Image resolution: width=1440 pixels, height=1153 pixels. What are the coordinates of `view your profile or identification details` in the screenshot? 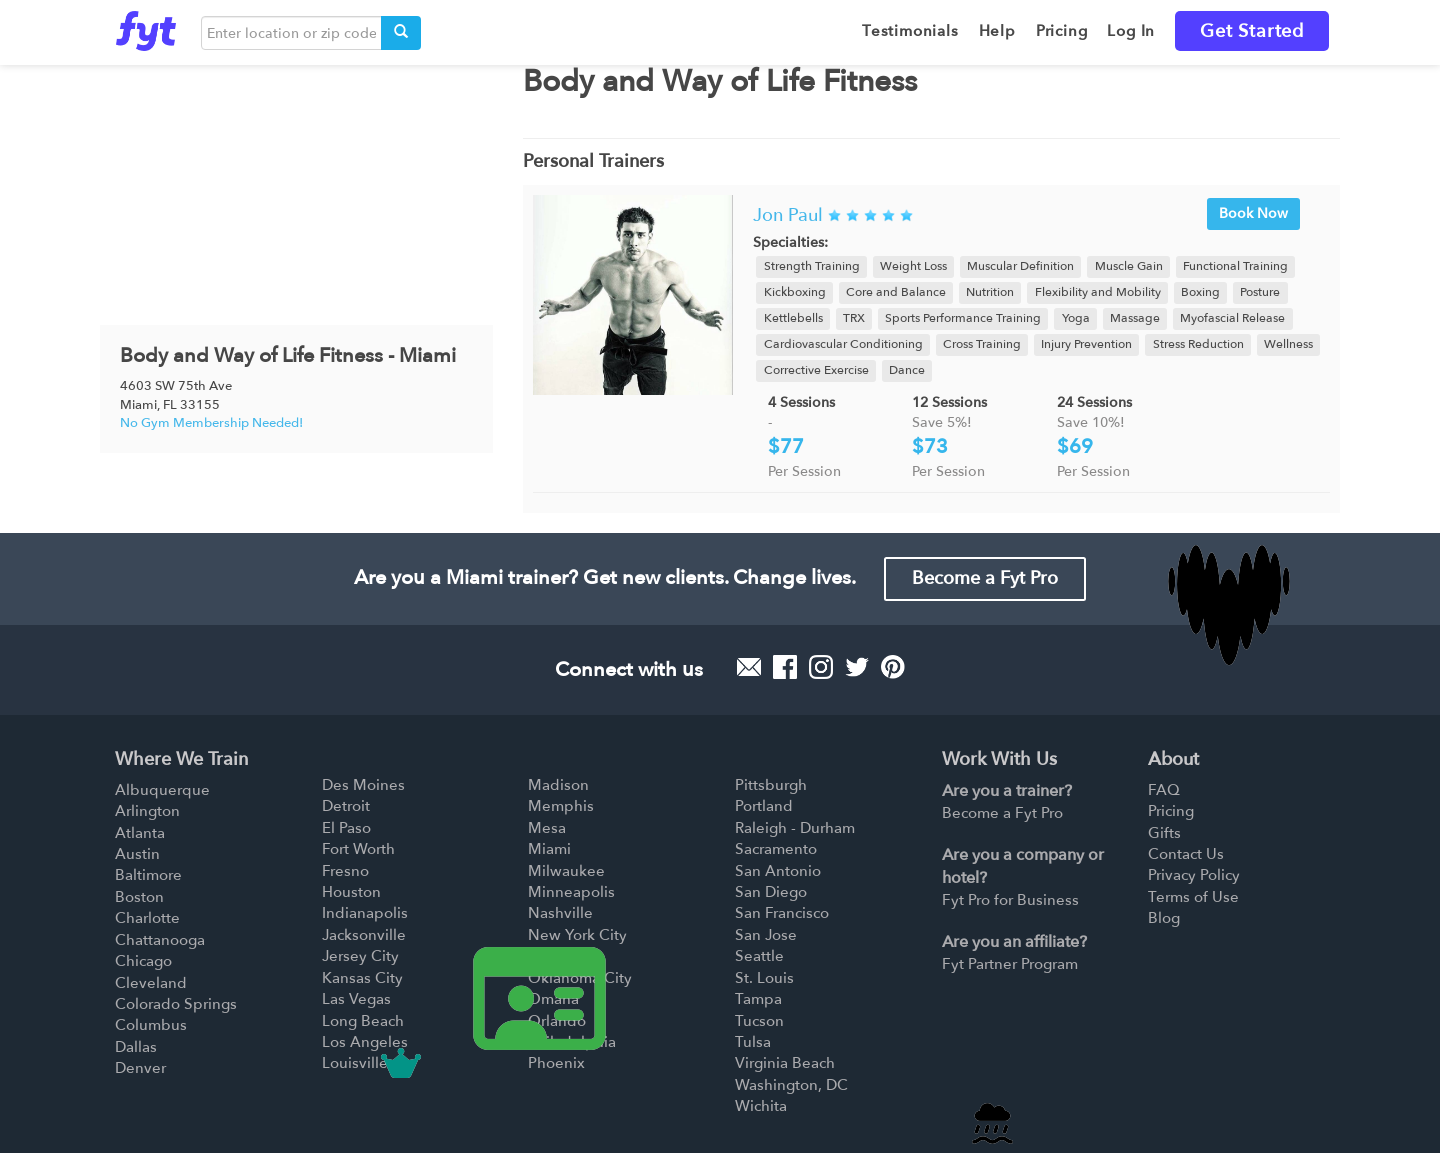 It's located at (539, 998).